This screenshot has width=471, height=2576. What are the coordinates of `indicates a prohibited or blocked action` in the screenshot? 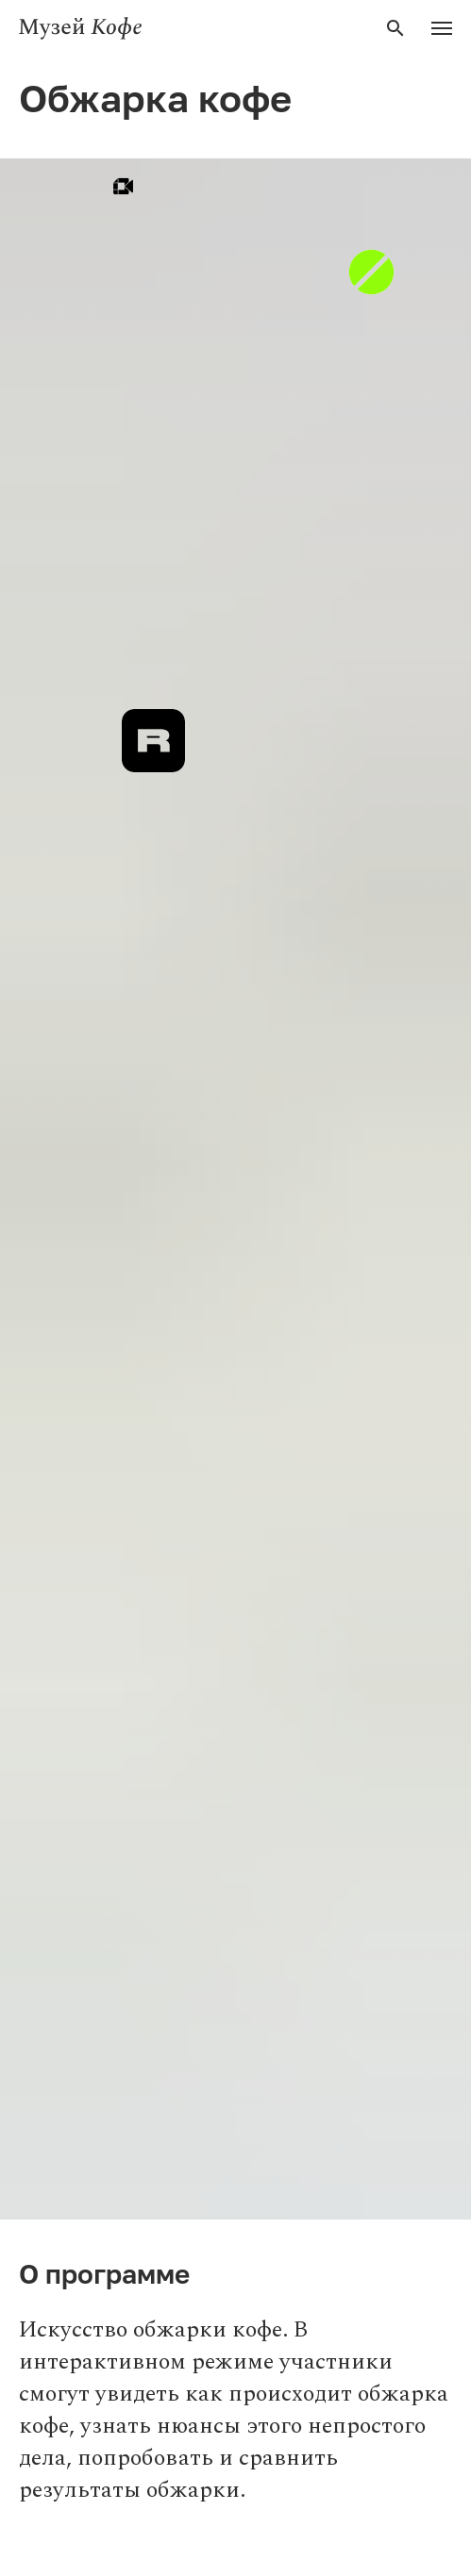 It's located at (371, 272).